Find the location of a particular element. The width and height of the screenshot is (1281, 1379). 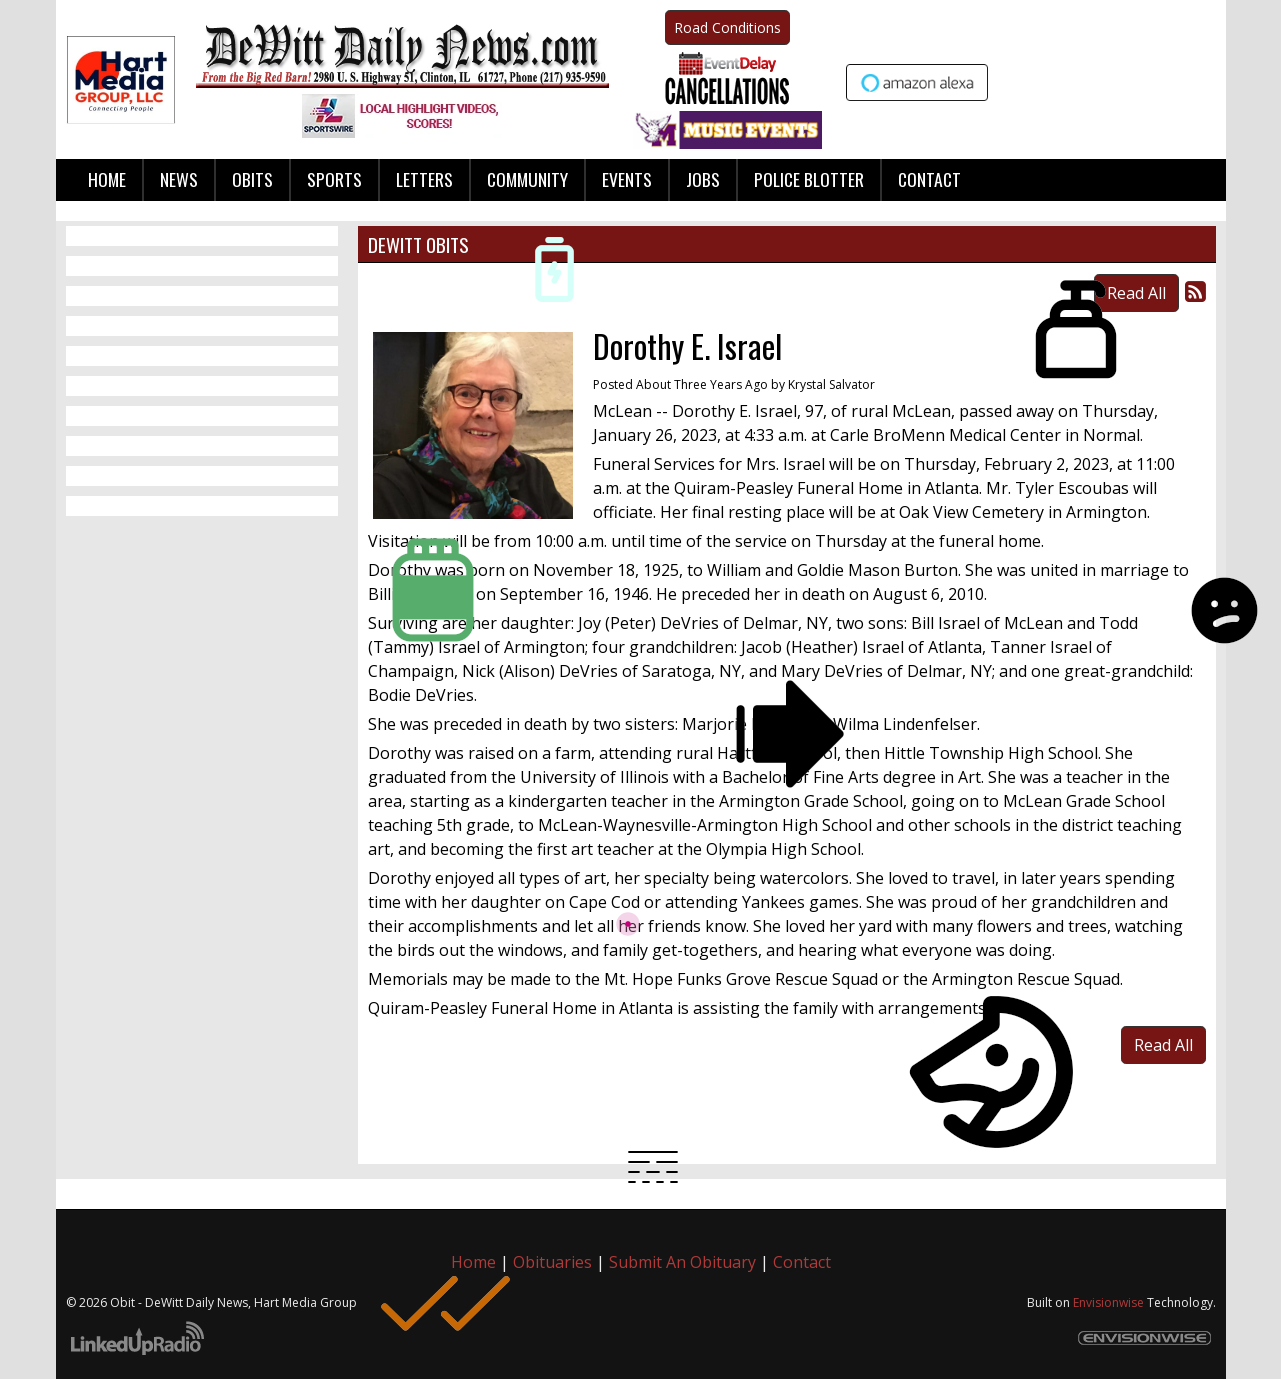

access hand washing or hygiene instructions is located at coordinates (1076, 331).